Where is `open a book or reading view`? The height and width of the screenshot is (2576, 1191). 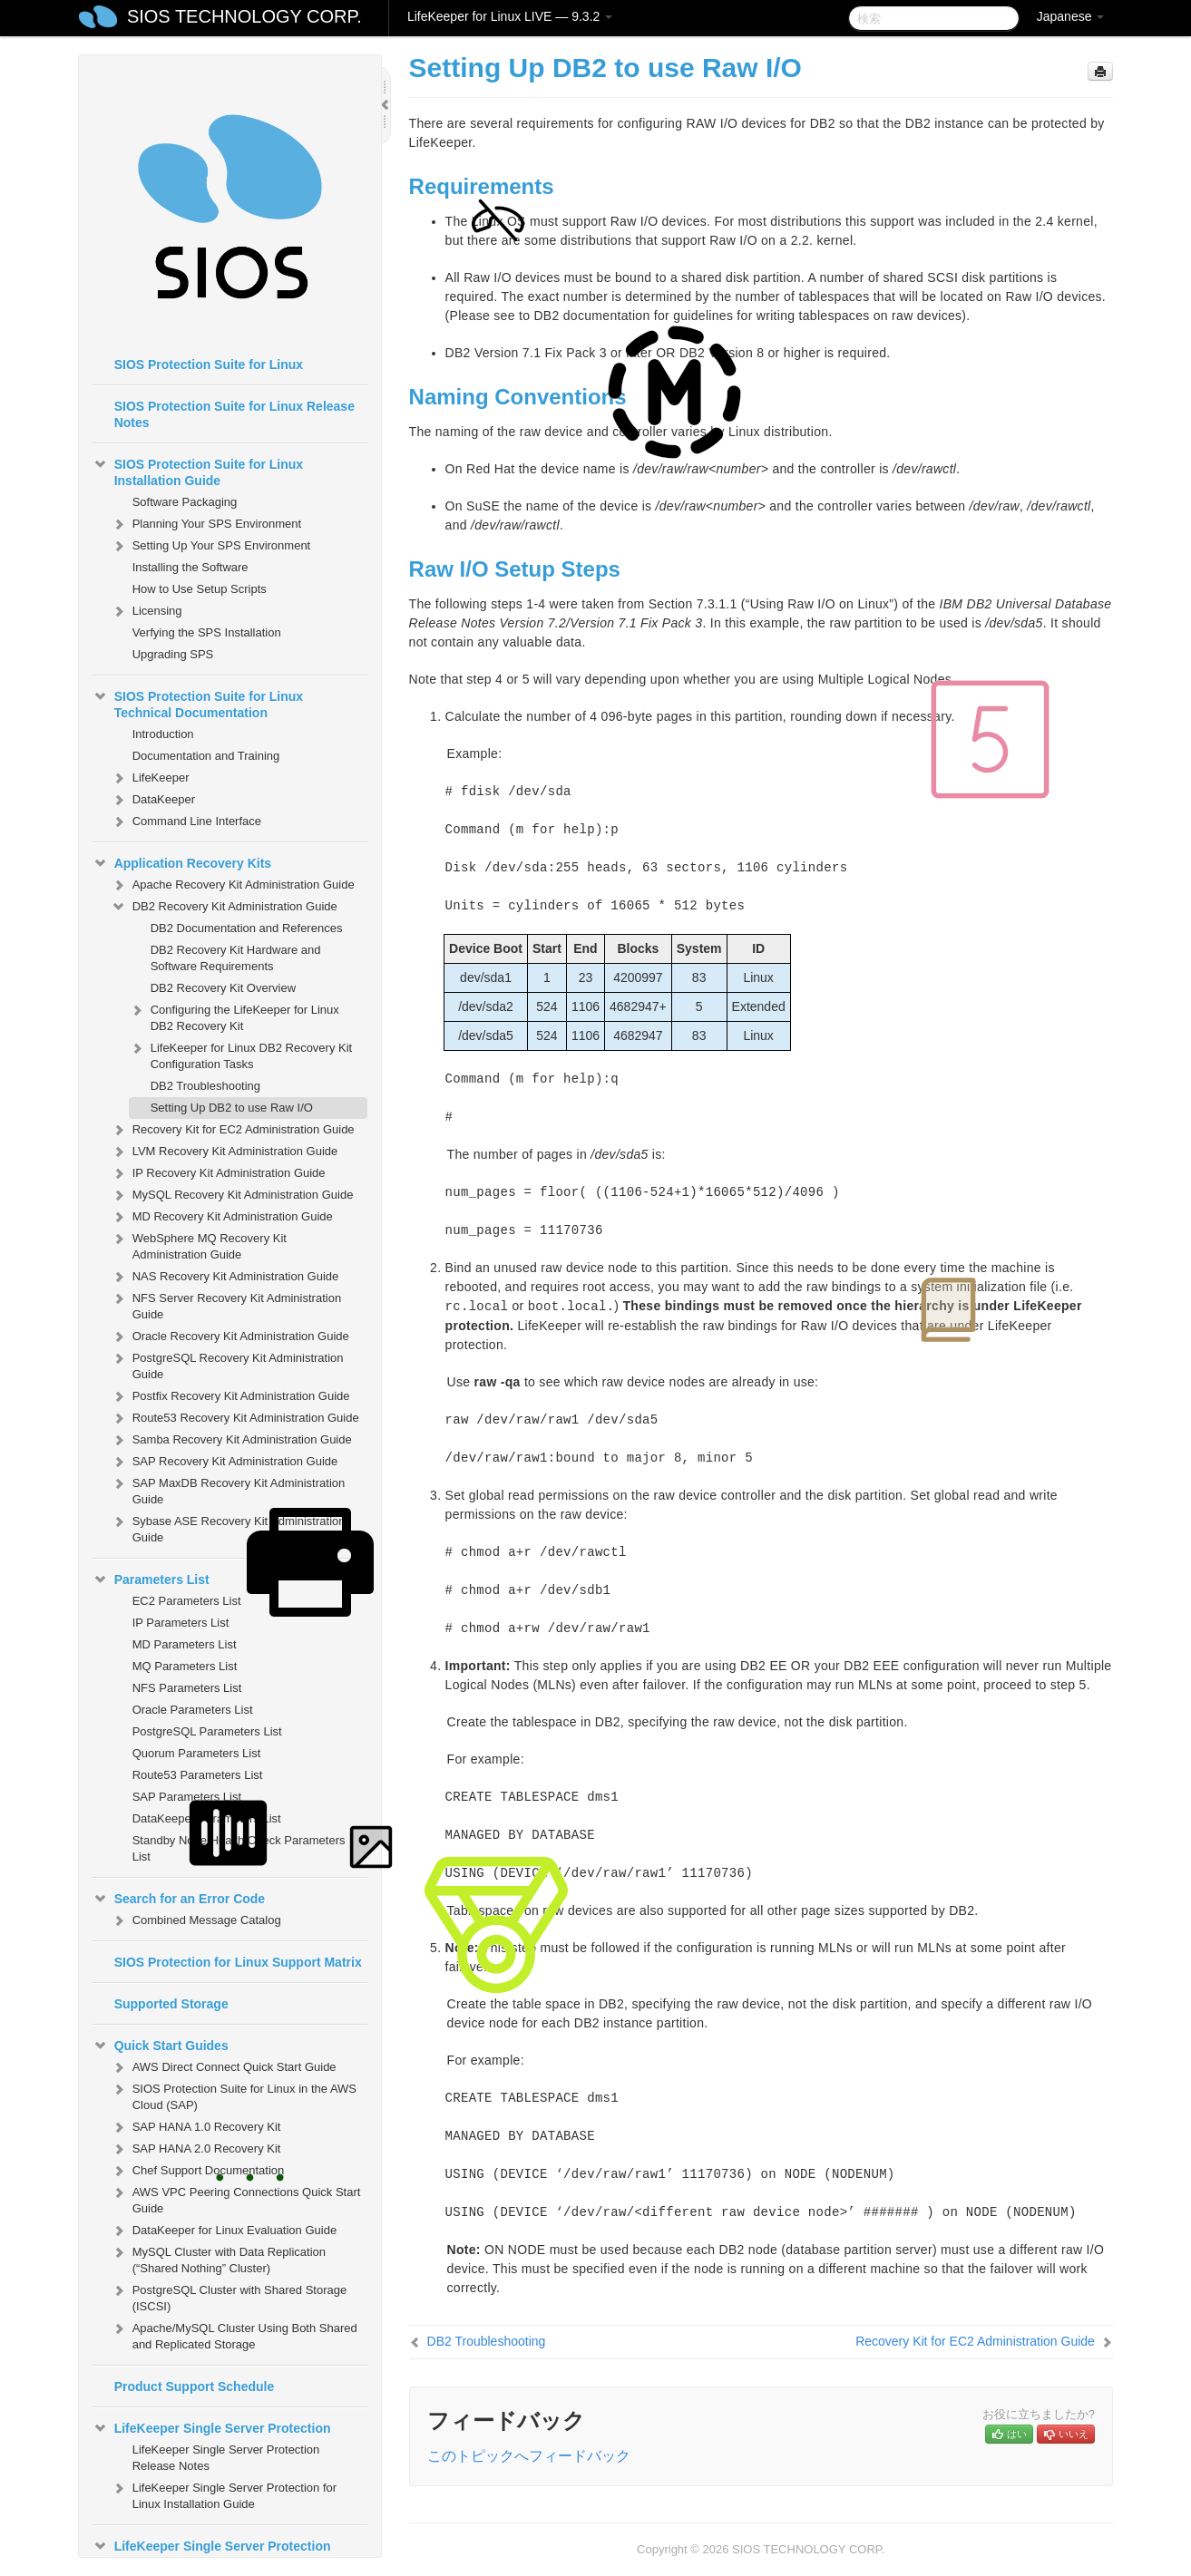 open a book or reading view is located at coordinates (948, 1309).